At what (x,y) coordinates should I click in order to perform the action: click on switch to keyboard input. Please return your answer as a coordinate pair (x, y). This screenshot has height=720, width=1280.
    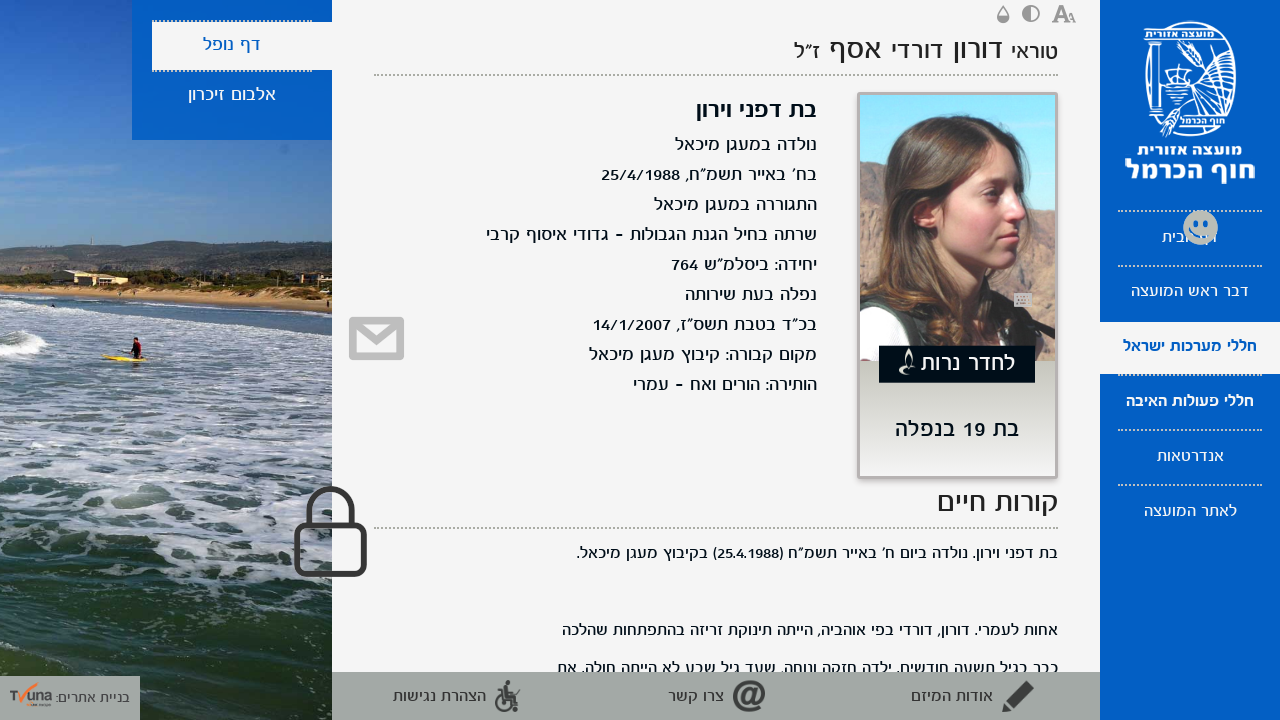
    Looking at the image, I should click on (1023, 300).